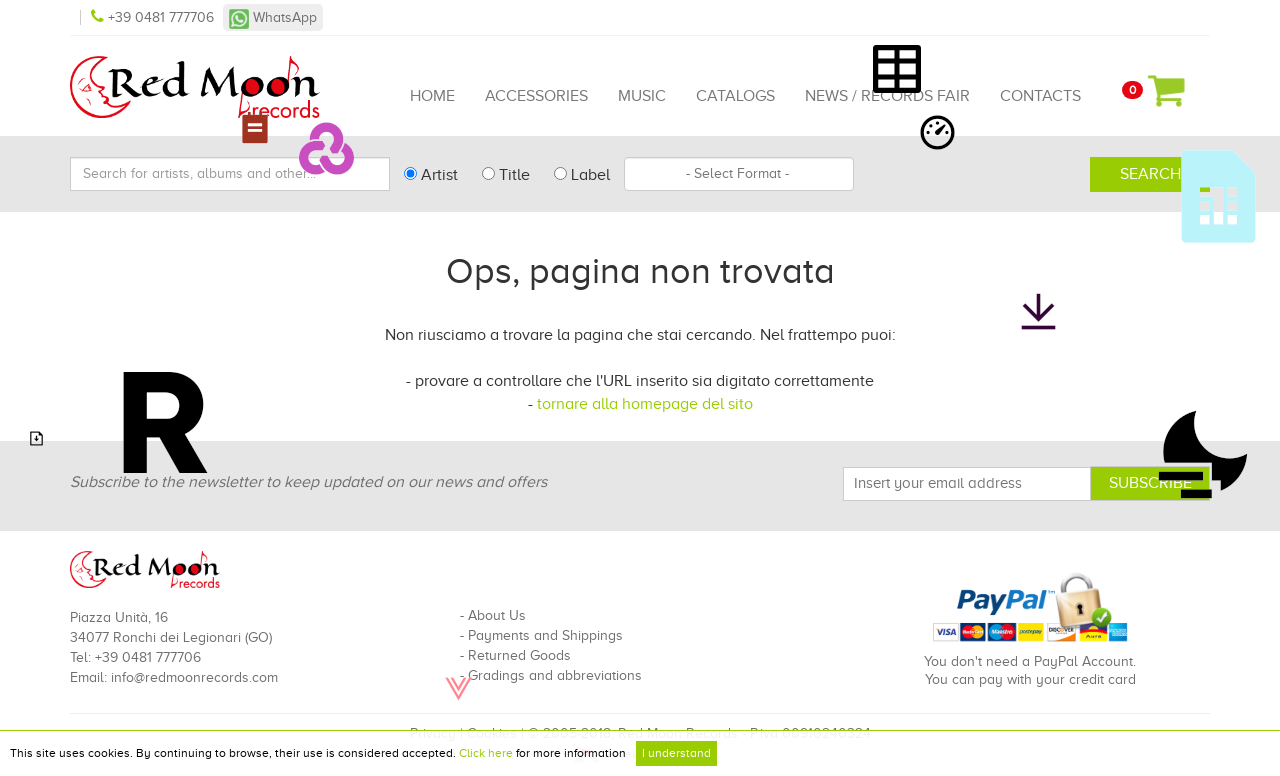  Describe the element at coordinates (458, 688) in the screenshot. I see `vue.js framework logo` at that location.